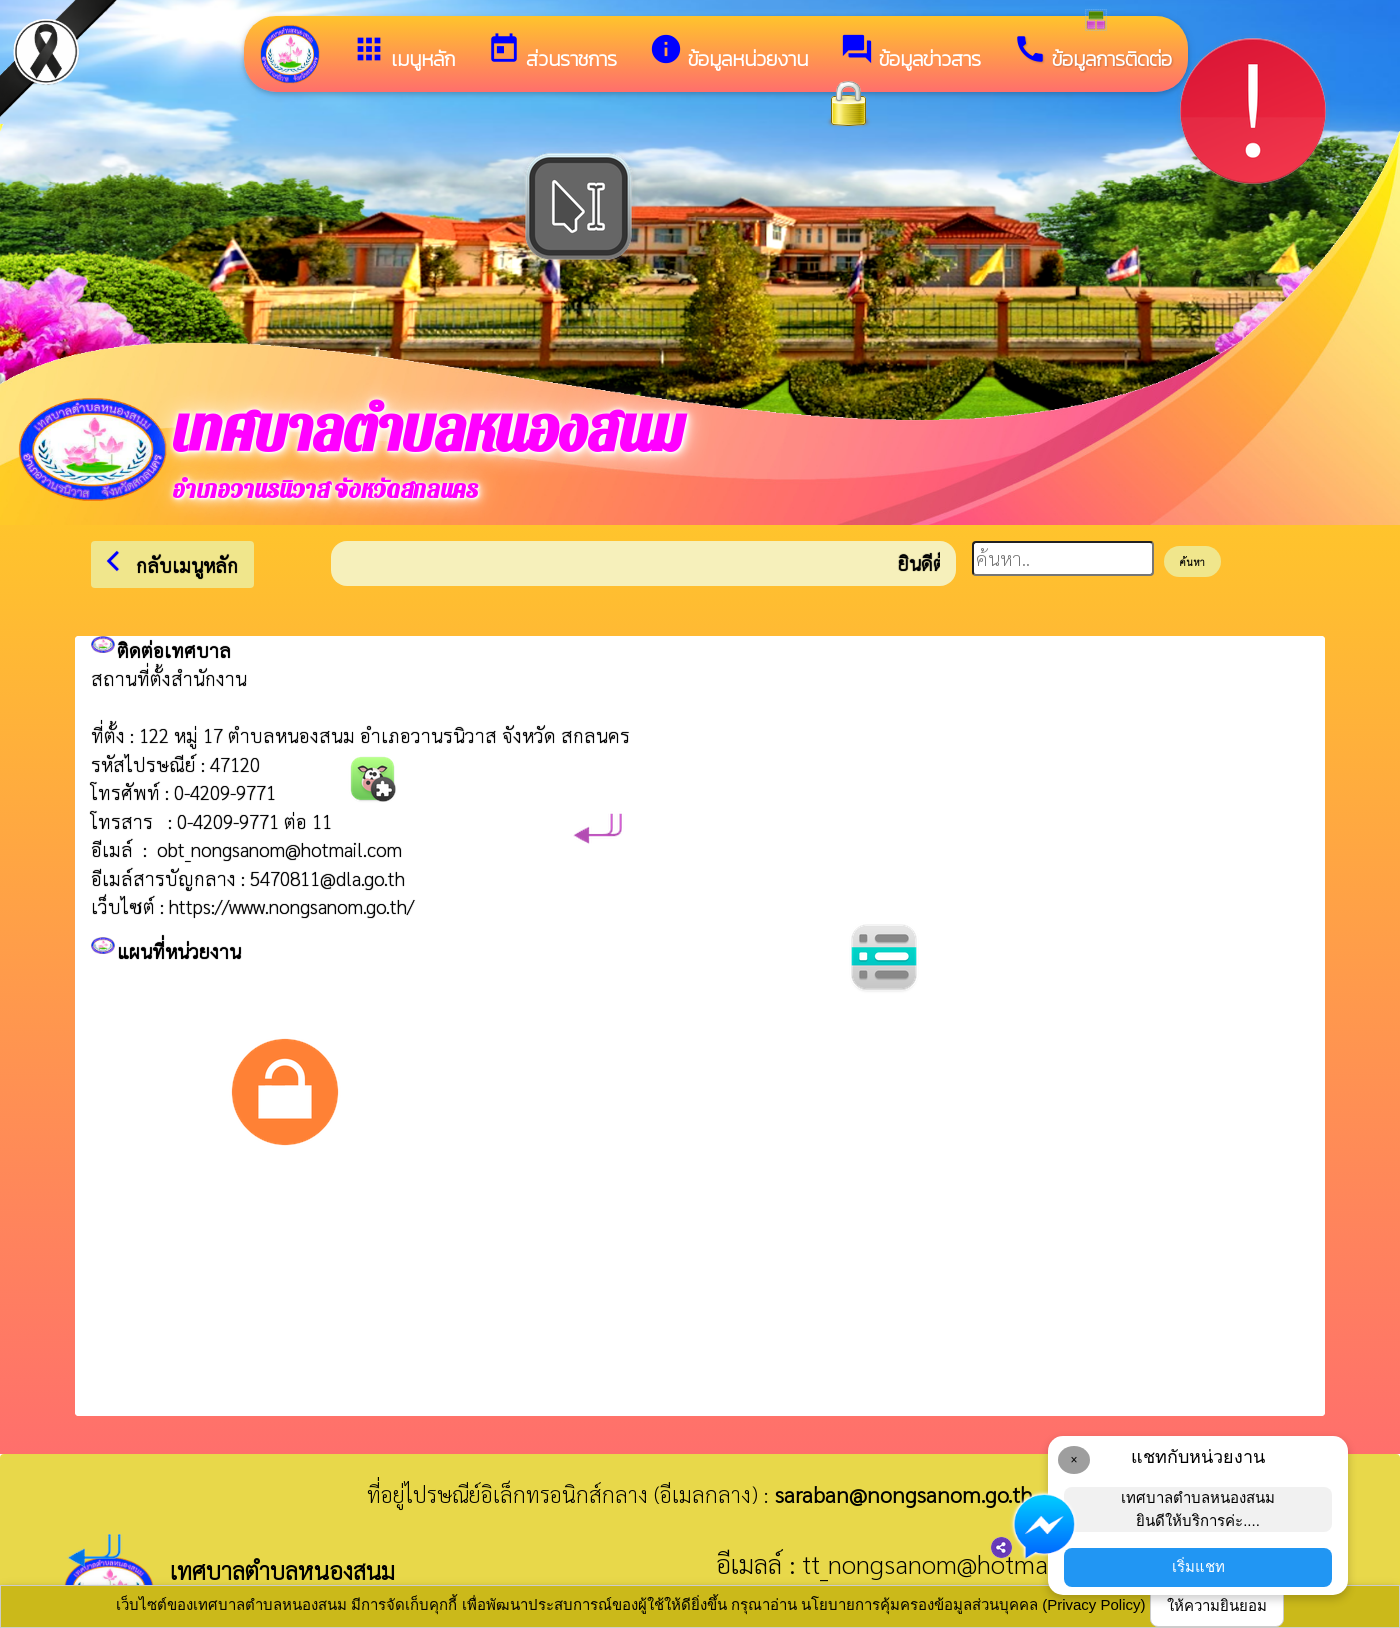  Describe the element at coordinates (578, 206) in the screenshot. I see `open cursor and pointer preferences` at that location.